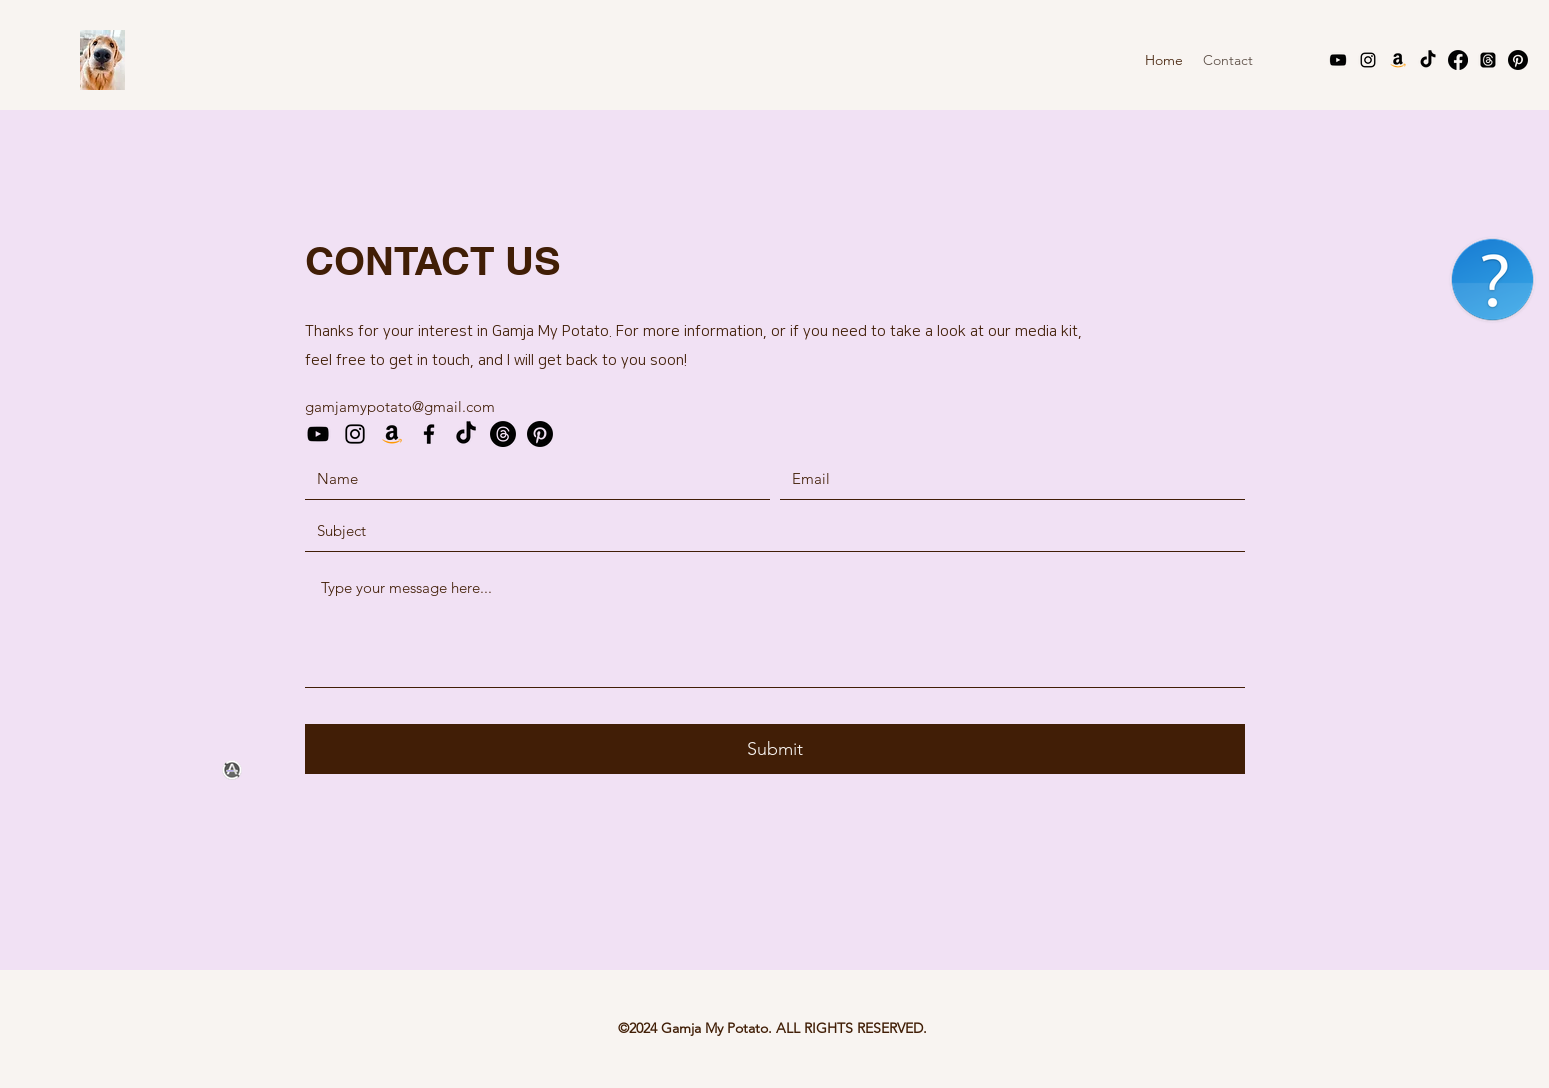  What do you see at coordinates (232, 770) in the screenshot?
I see `open software updater to check for system updates` at bounding box center [232, 770].